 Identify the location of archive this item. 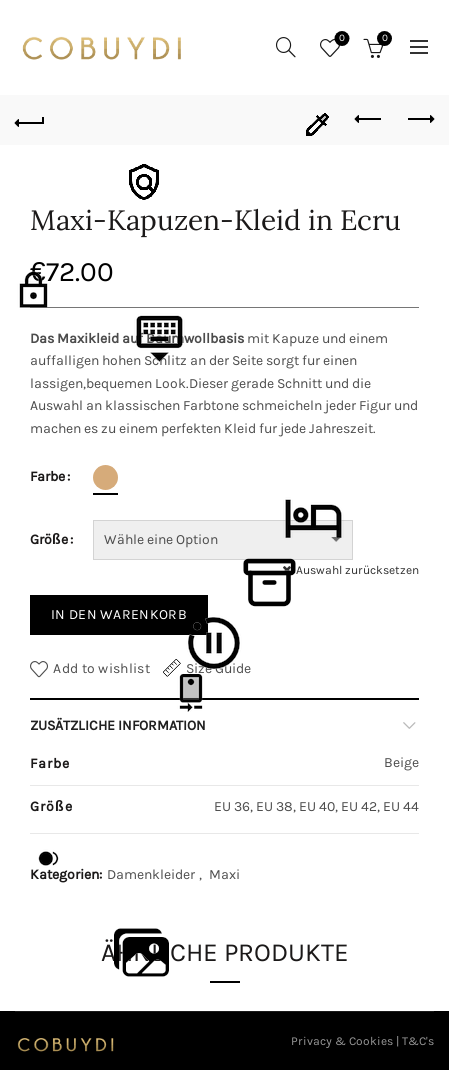
(269, 582).